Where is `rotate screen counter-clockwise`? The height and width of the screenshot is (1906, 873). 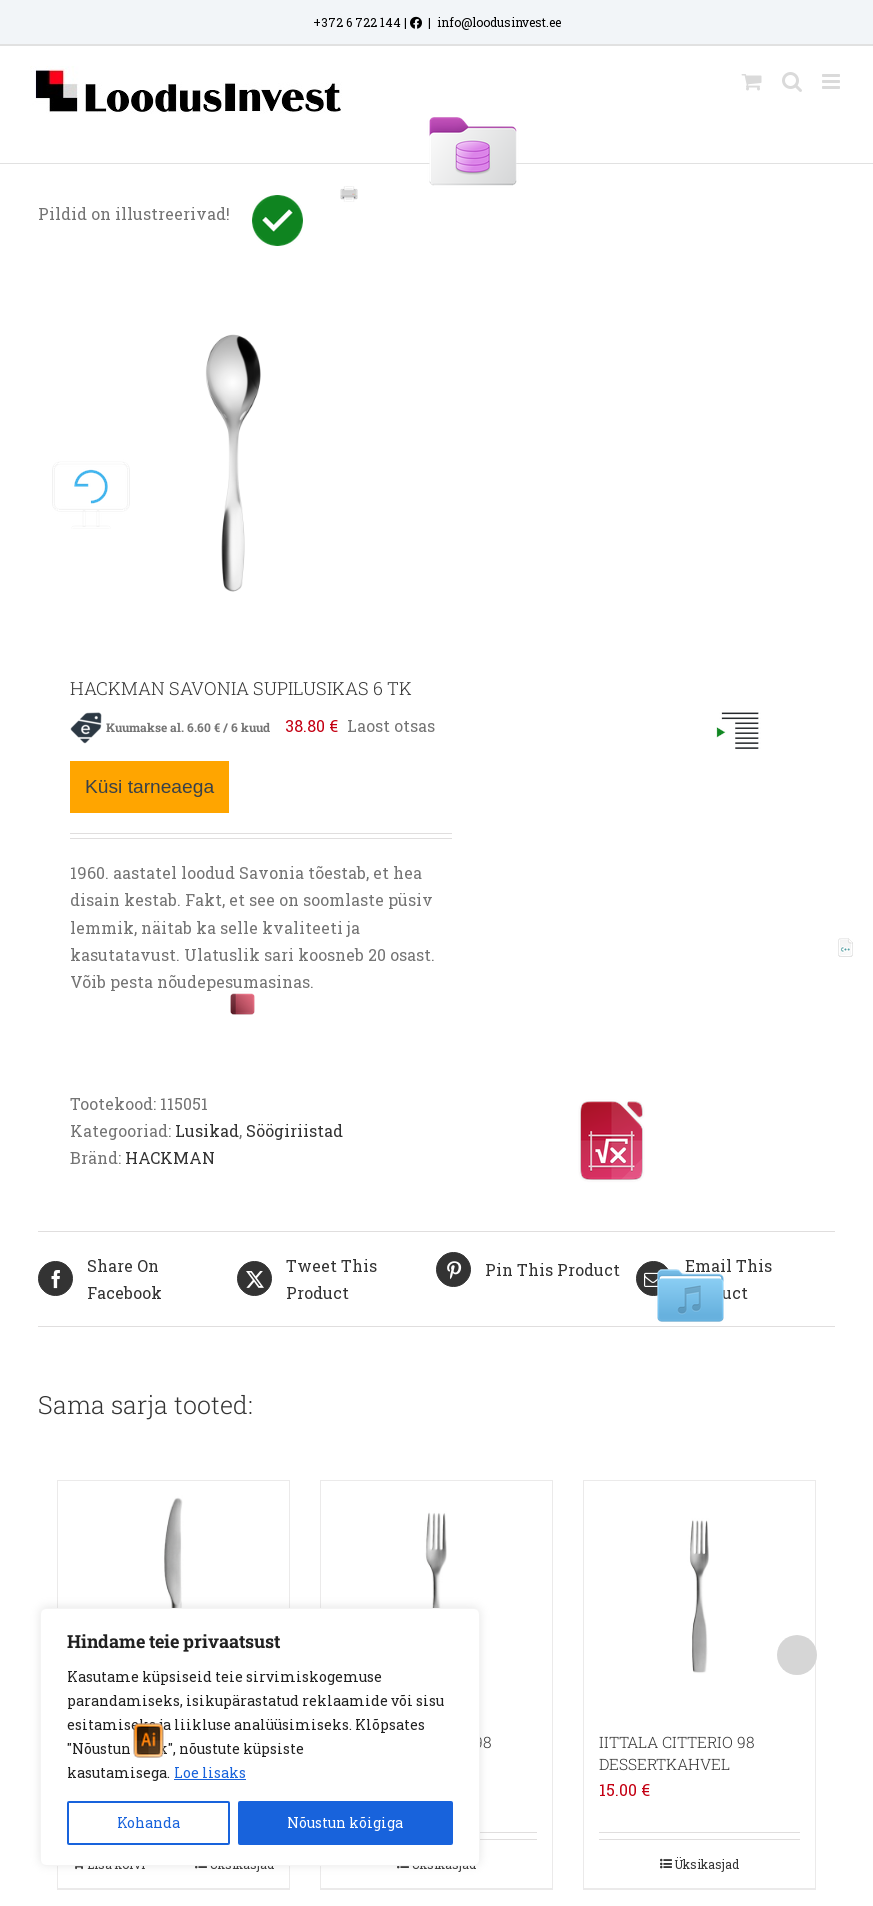 rotate screen counter-clockwise is located at coordinates (91, 495).